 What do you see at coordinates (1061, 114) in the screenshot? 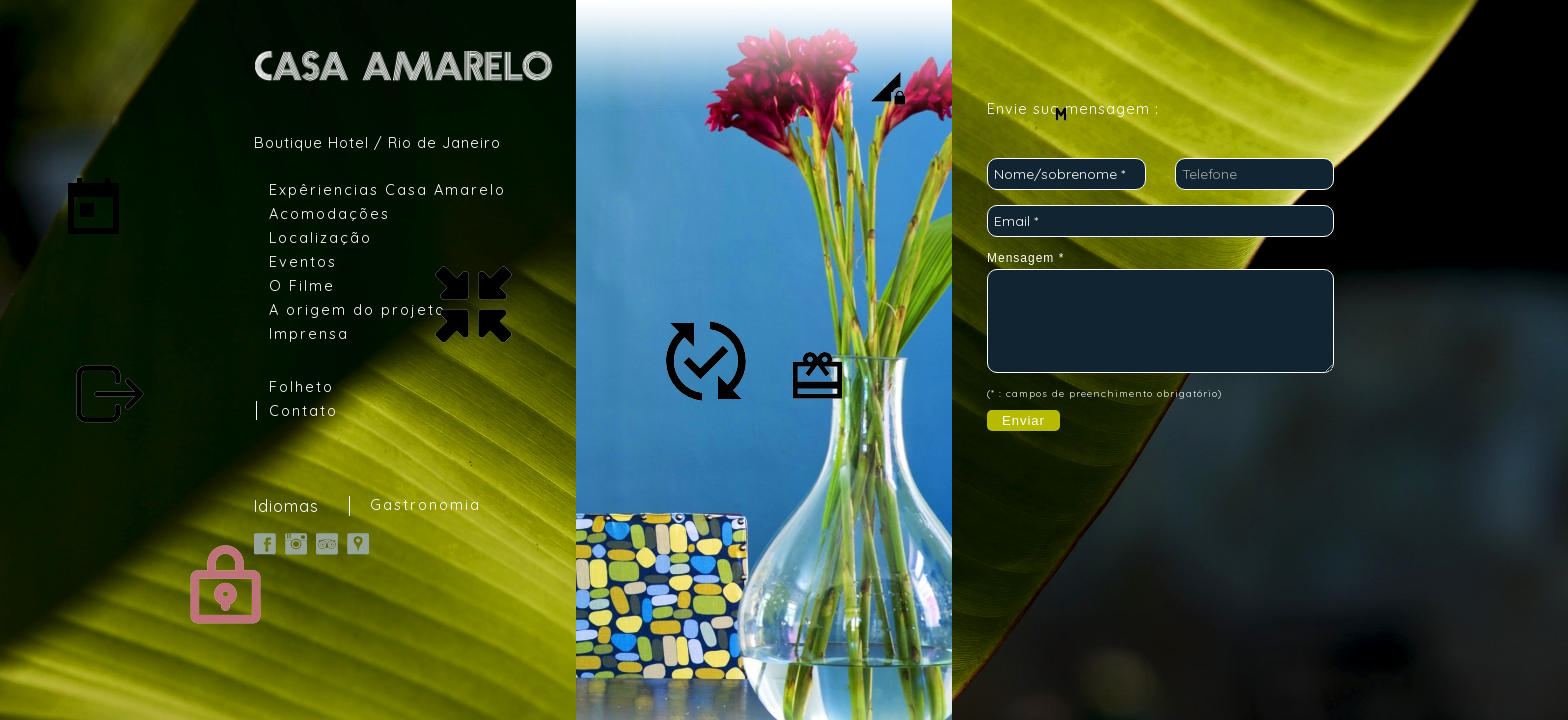
I see `indicates medium size option` at bounding box center [1061, 114].